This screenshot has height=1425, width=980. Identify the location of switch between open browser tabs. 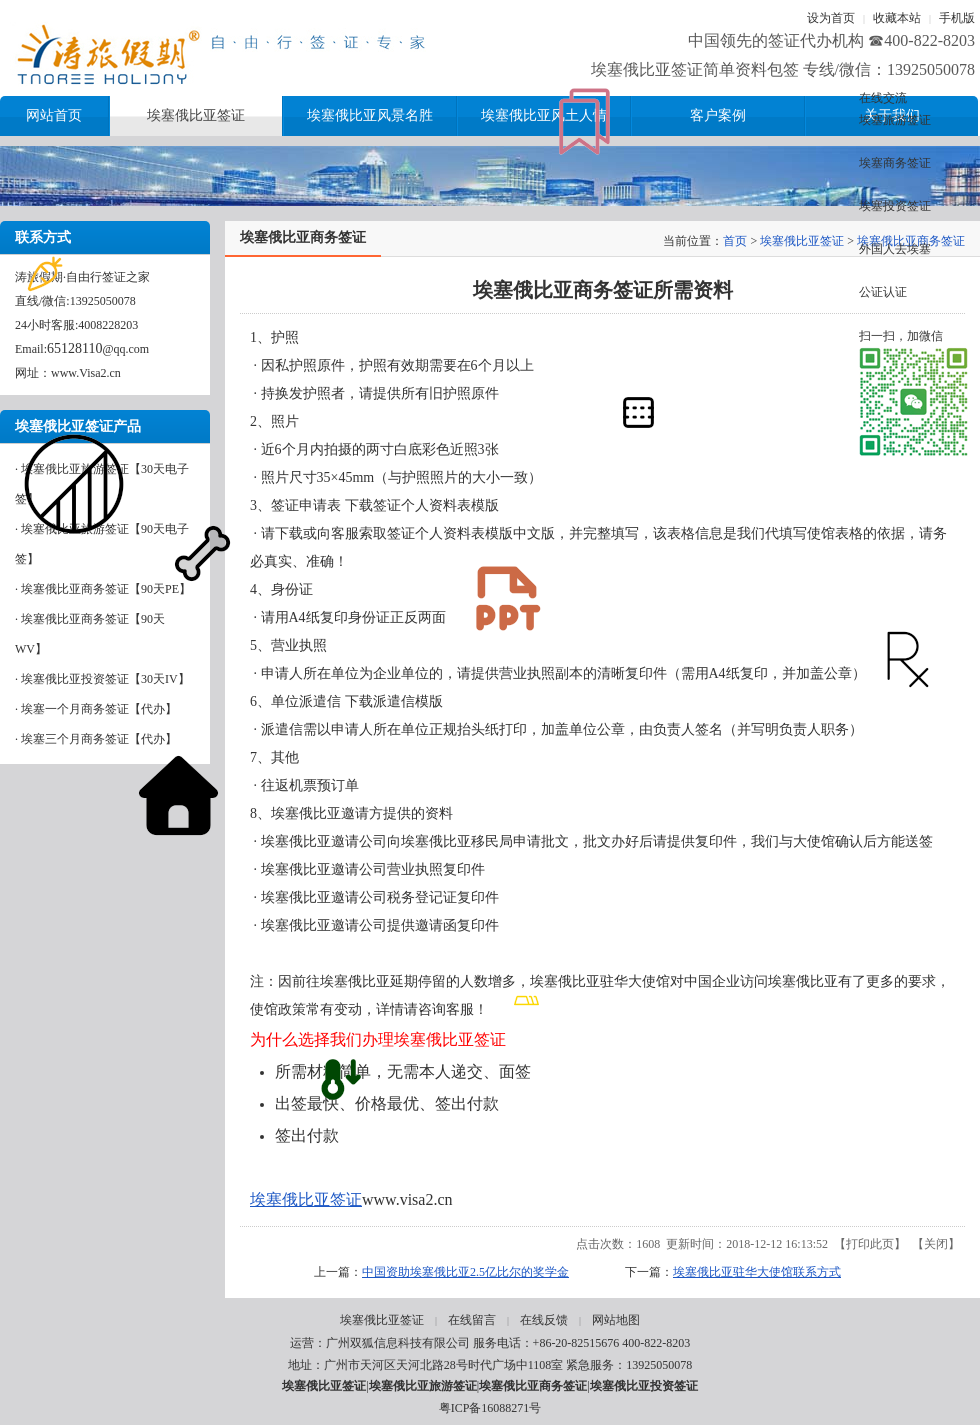
(526, 1000).